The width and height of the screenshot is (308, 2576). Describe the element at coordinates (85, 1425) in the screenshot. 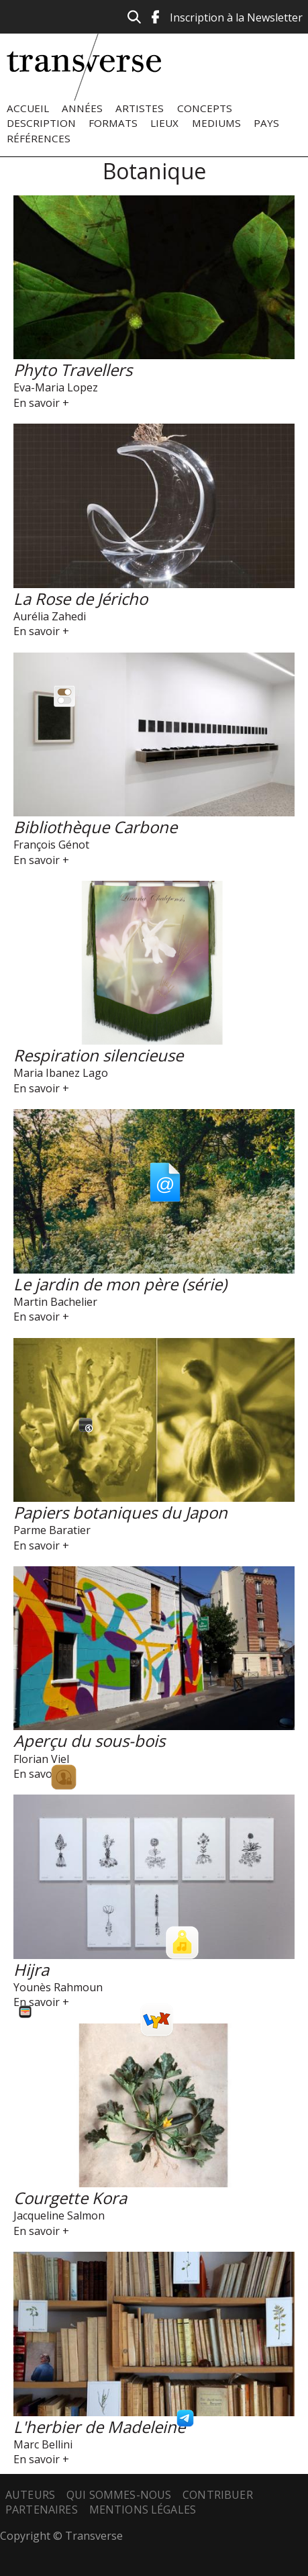

I see `configure web server network settings` at that location.